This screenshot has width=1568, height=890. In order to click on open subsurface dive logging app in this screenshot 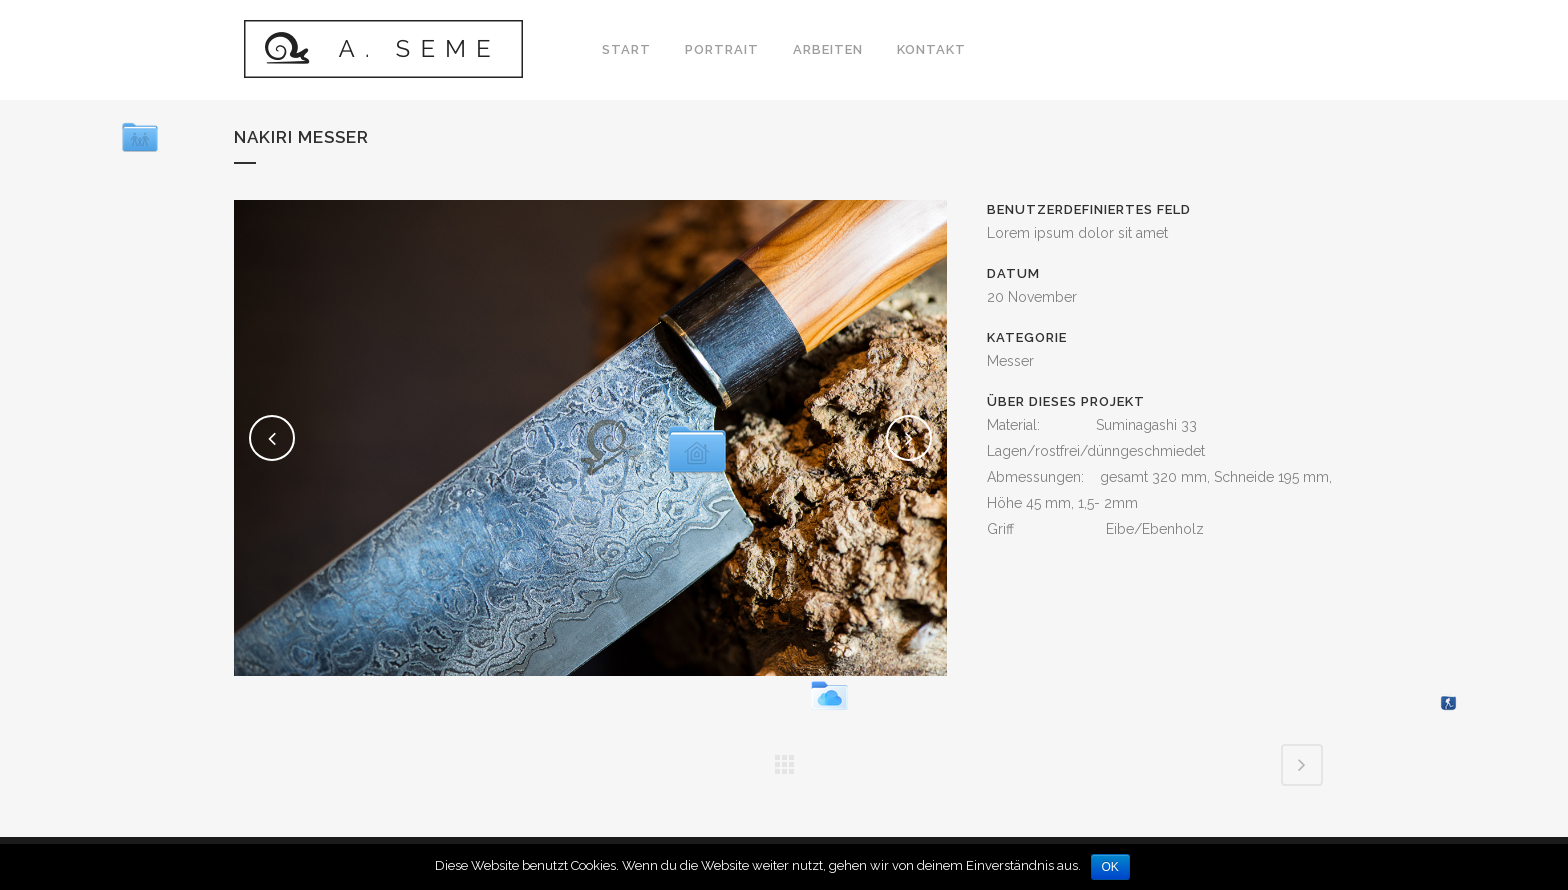, I will do `click(1448, 702)`.